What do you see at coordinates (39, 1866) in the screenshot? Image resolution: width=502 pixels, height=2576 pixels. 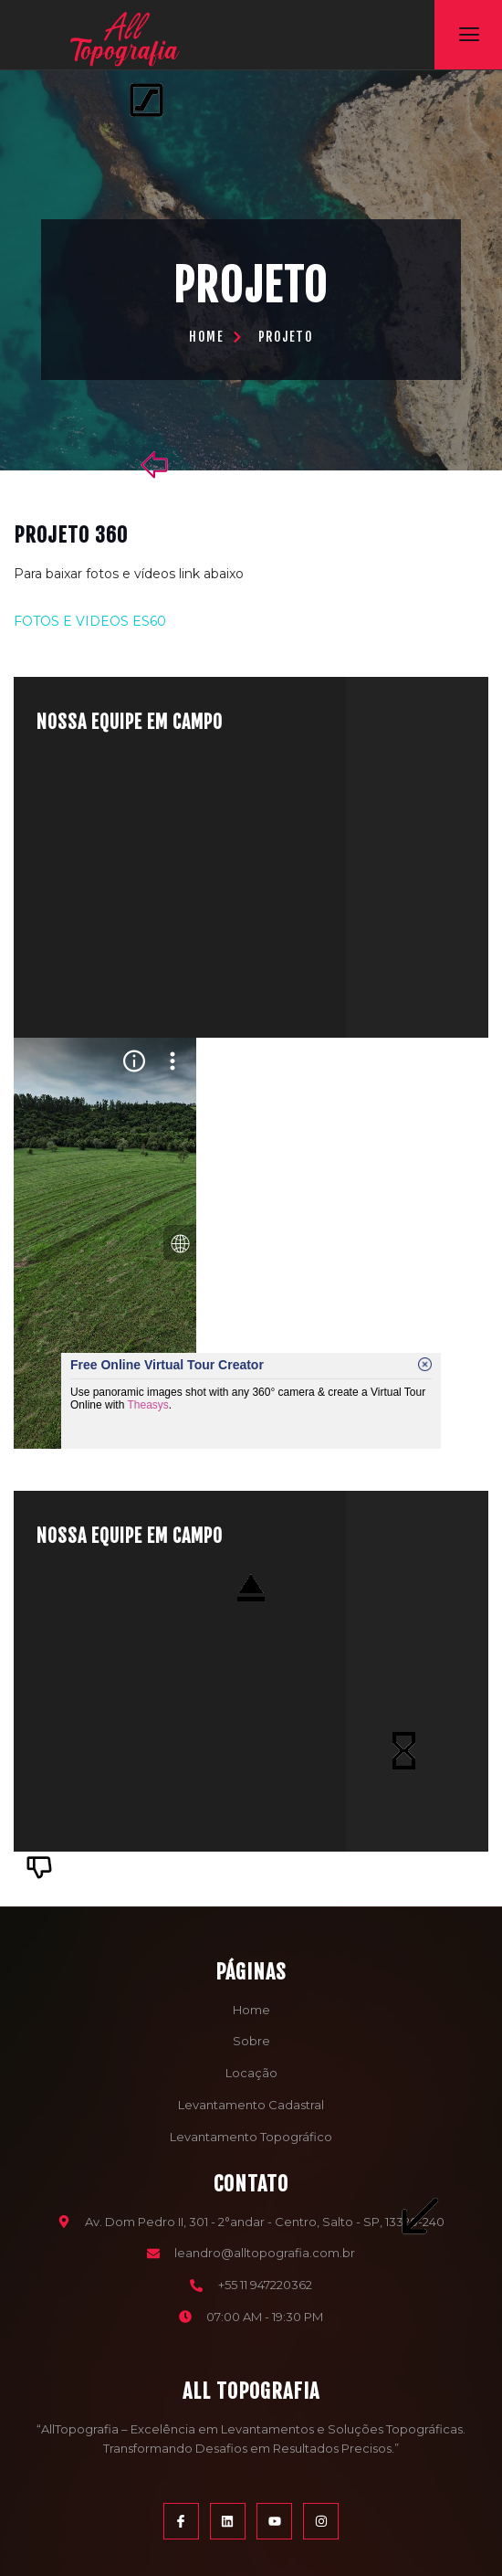 I see `dislike or downvote content` at bounding box center [39, 1866].